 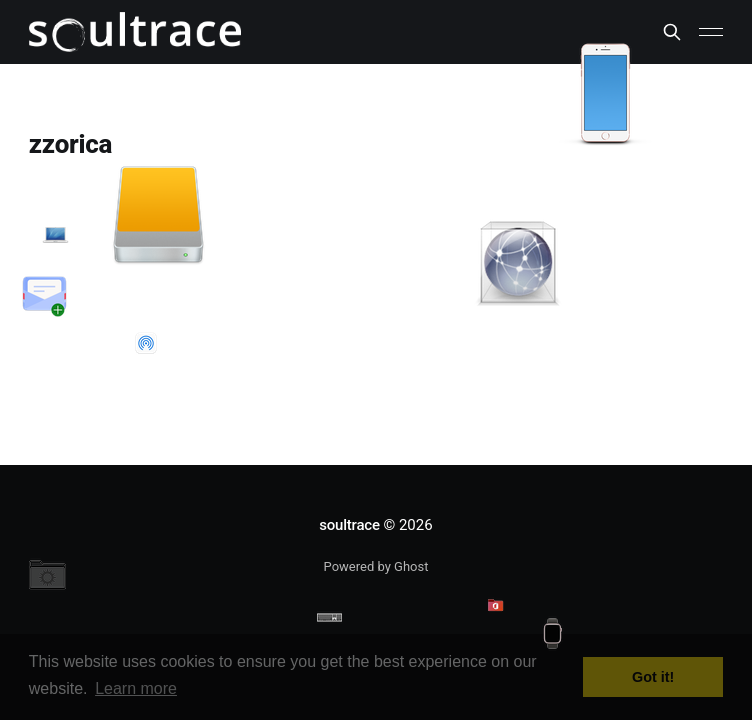 What do you see at coordinates (329, 617) in the screenshot?
I see `connect or manage a wireless keyboard` at bounding box center [329, 617].